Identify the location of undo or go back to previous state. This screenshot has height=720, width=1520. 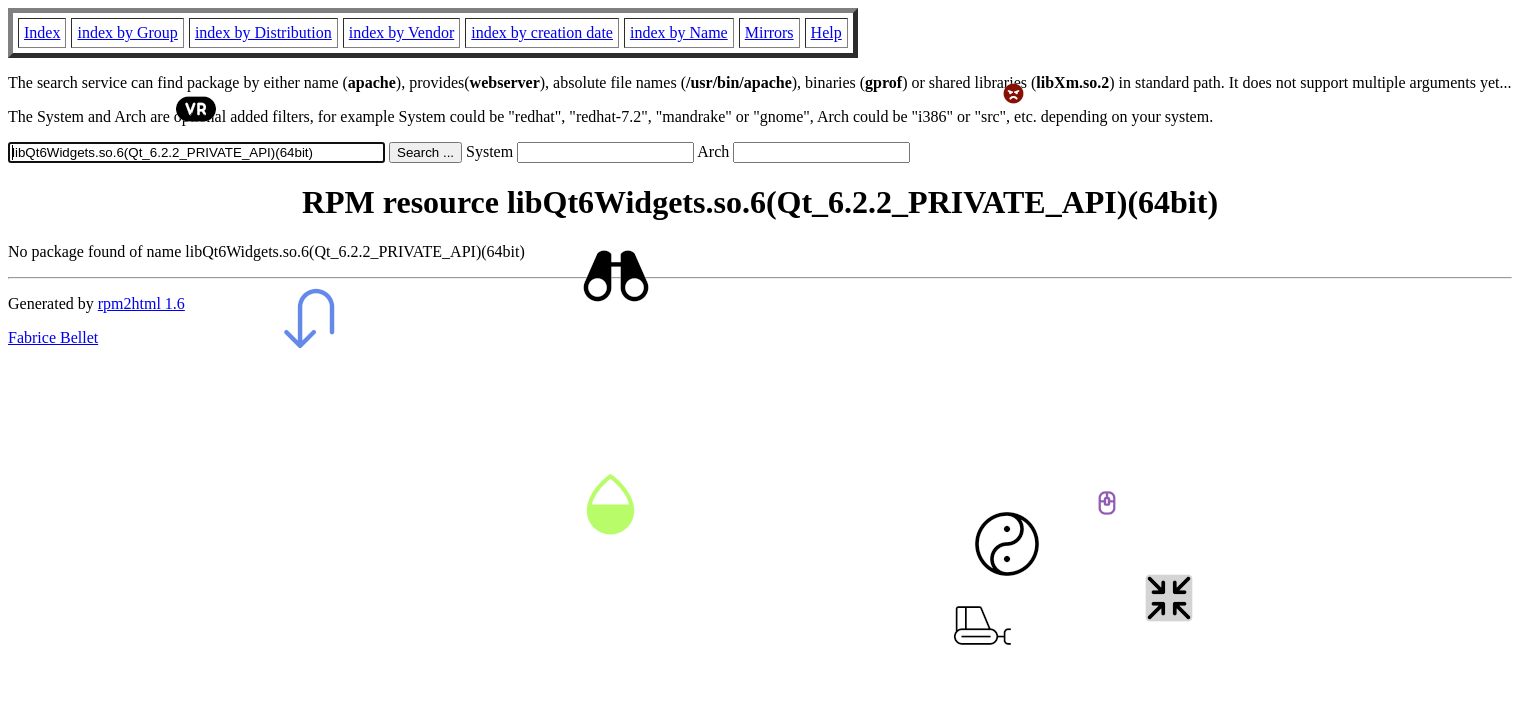
(311, 318).